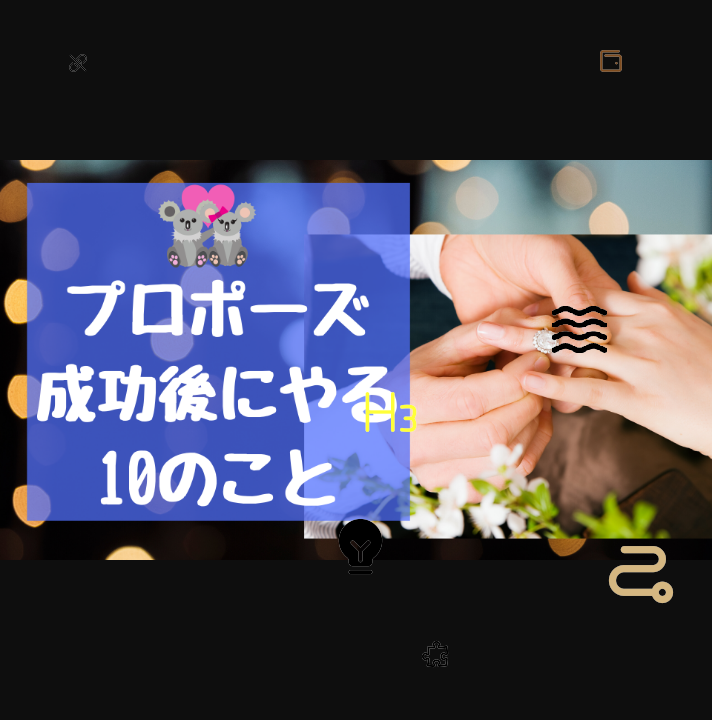 The width and height of the screenshot is (712, 720). I want to click on format text as heading level 3, so click(391, 412).